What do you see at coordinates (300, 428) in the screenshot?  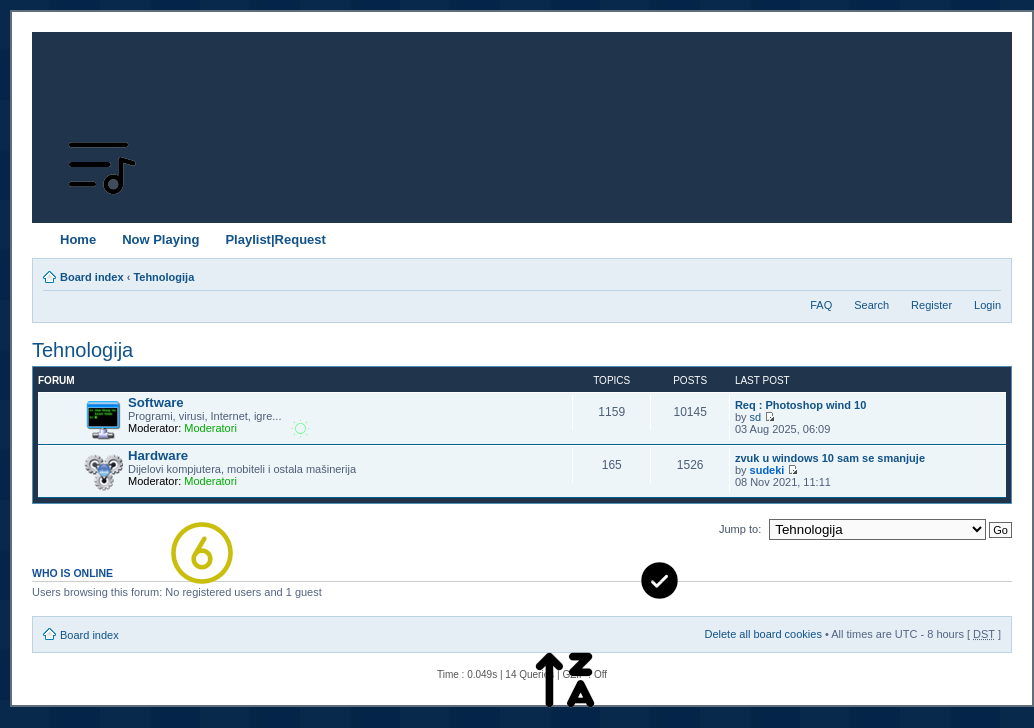 I see `reduce screen brightness` at bounding box center [300, 428].